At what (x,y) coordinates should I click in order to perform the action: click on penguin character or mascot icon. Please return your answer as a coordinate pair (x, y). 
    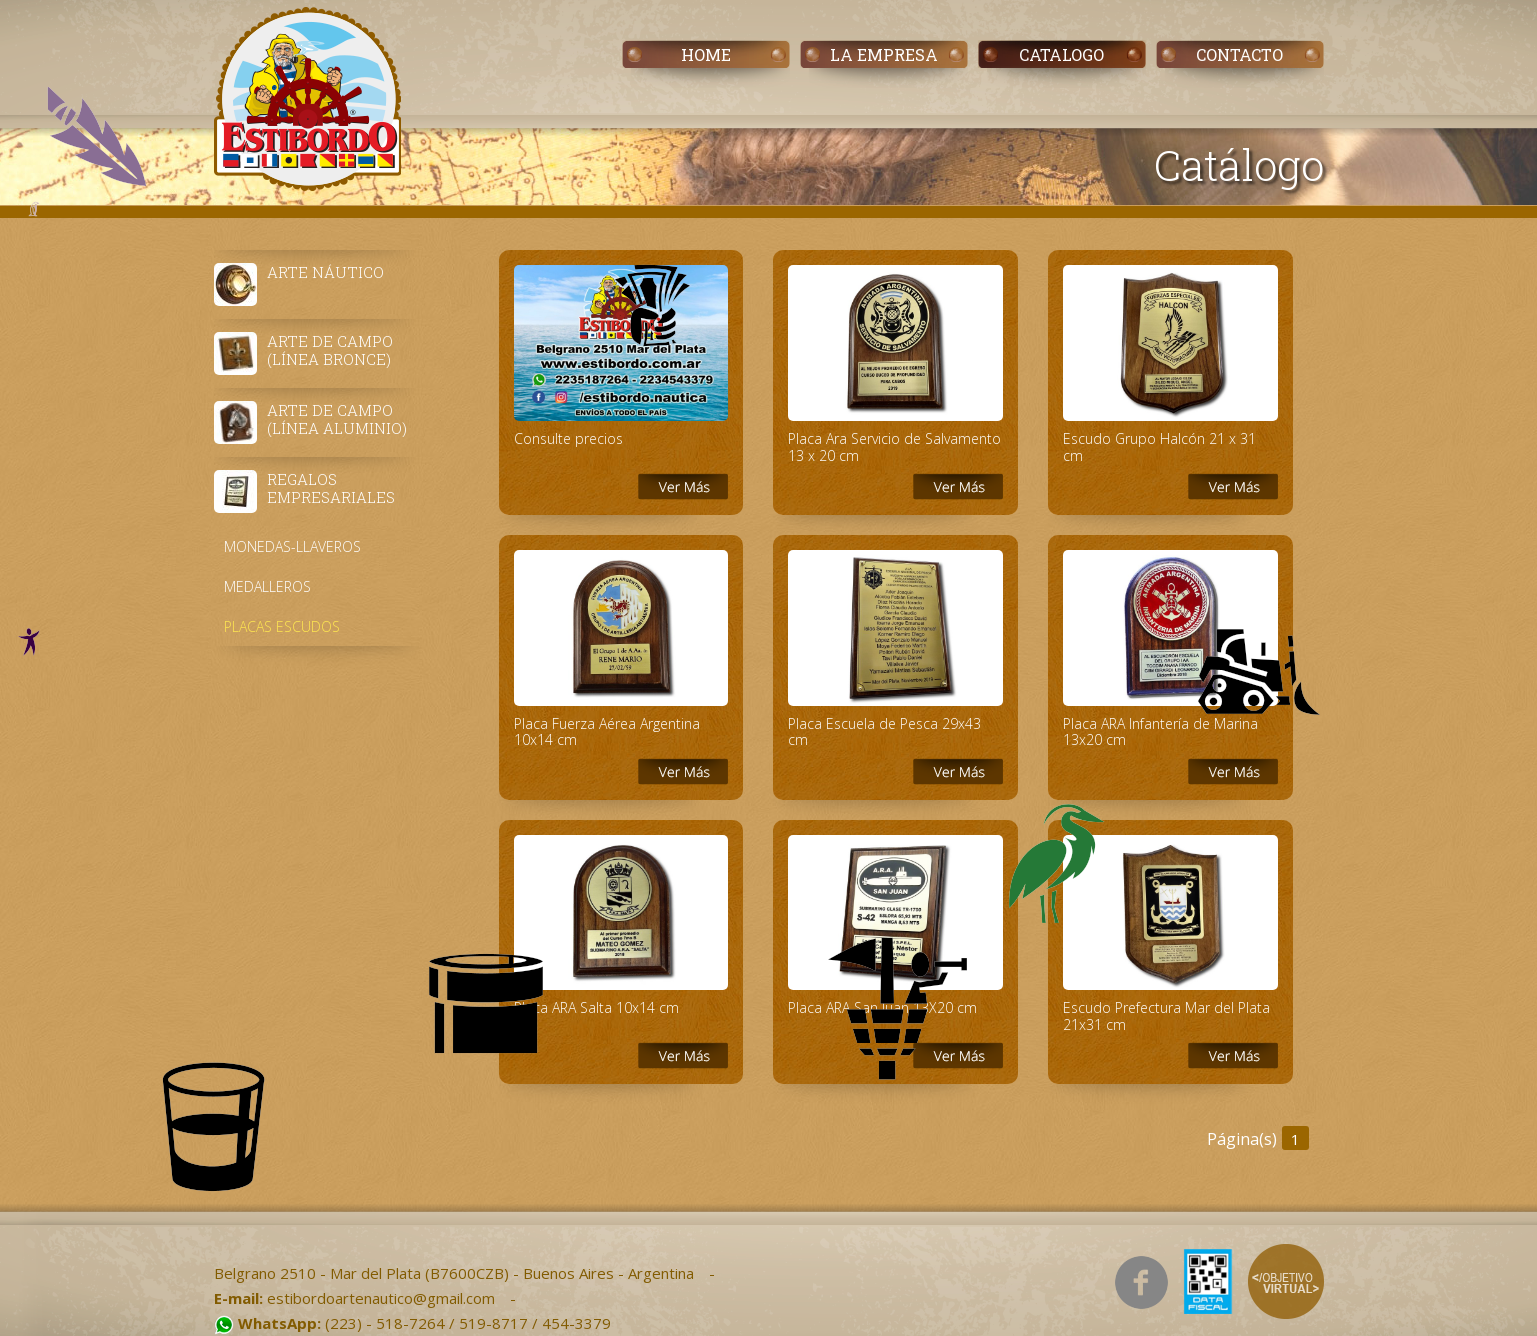
    Looking at the image, I should click on (34, 209).